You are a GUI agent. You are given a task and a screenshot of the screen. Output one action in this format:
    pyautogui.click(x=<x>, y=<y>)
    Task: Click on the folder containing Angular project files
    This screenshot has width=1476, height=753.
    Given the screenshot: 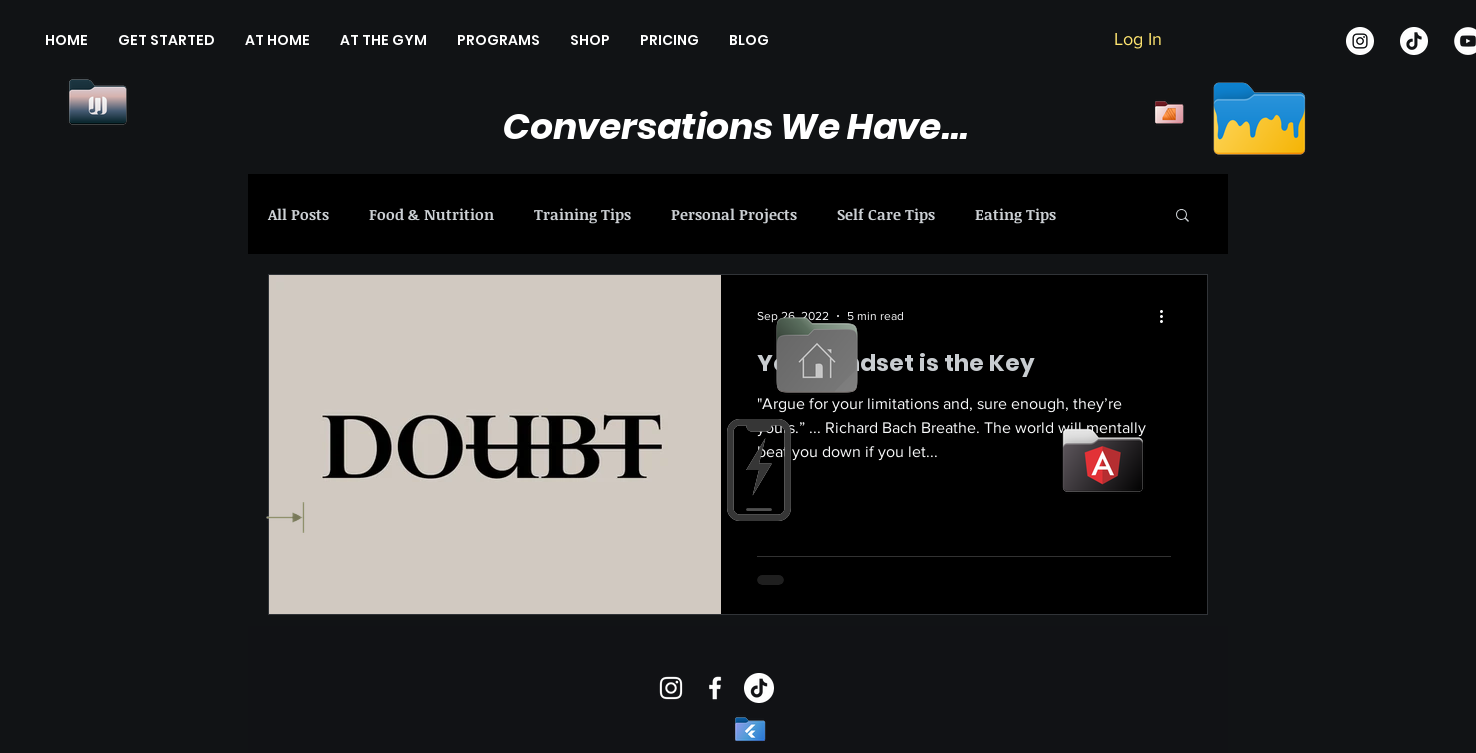 What is the action you would take?
    pyautogui.click(x=1102, y=462)
    